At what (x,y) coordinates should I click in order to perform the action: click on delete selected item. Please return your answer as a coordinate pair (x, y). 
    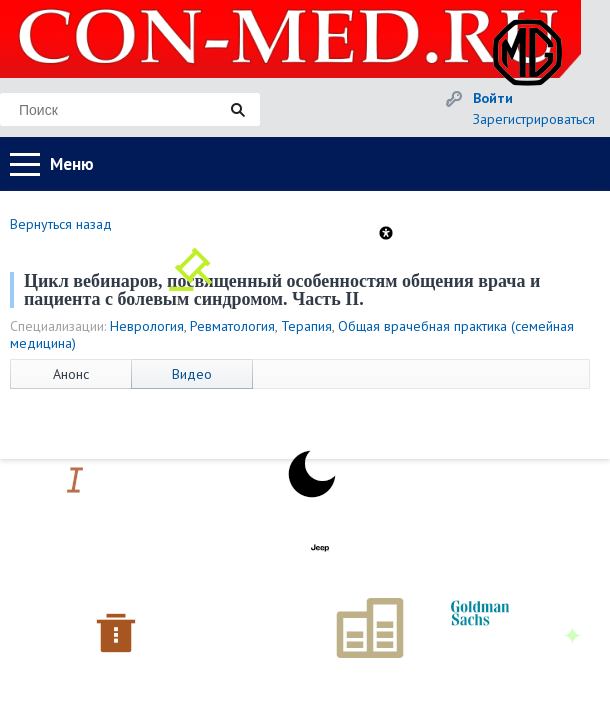
    Looking at the image, I should click on (116, 633).